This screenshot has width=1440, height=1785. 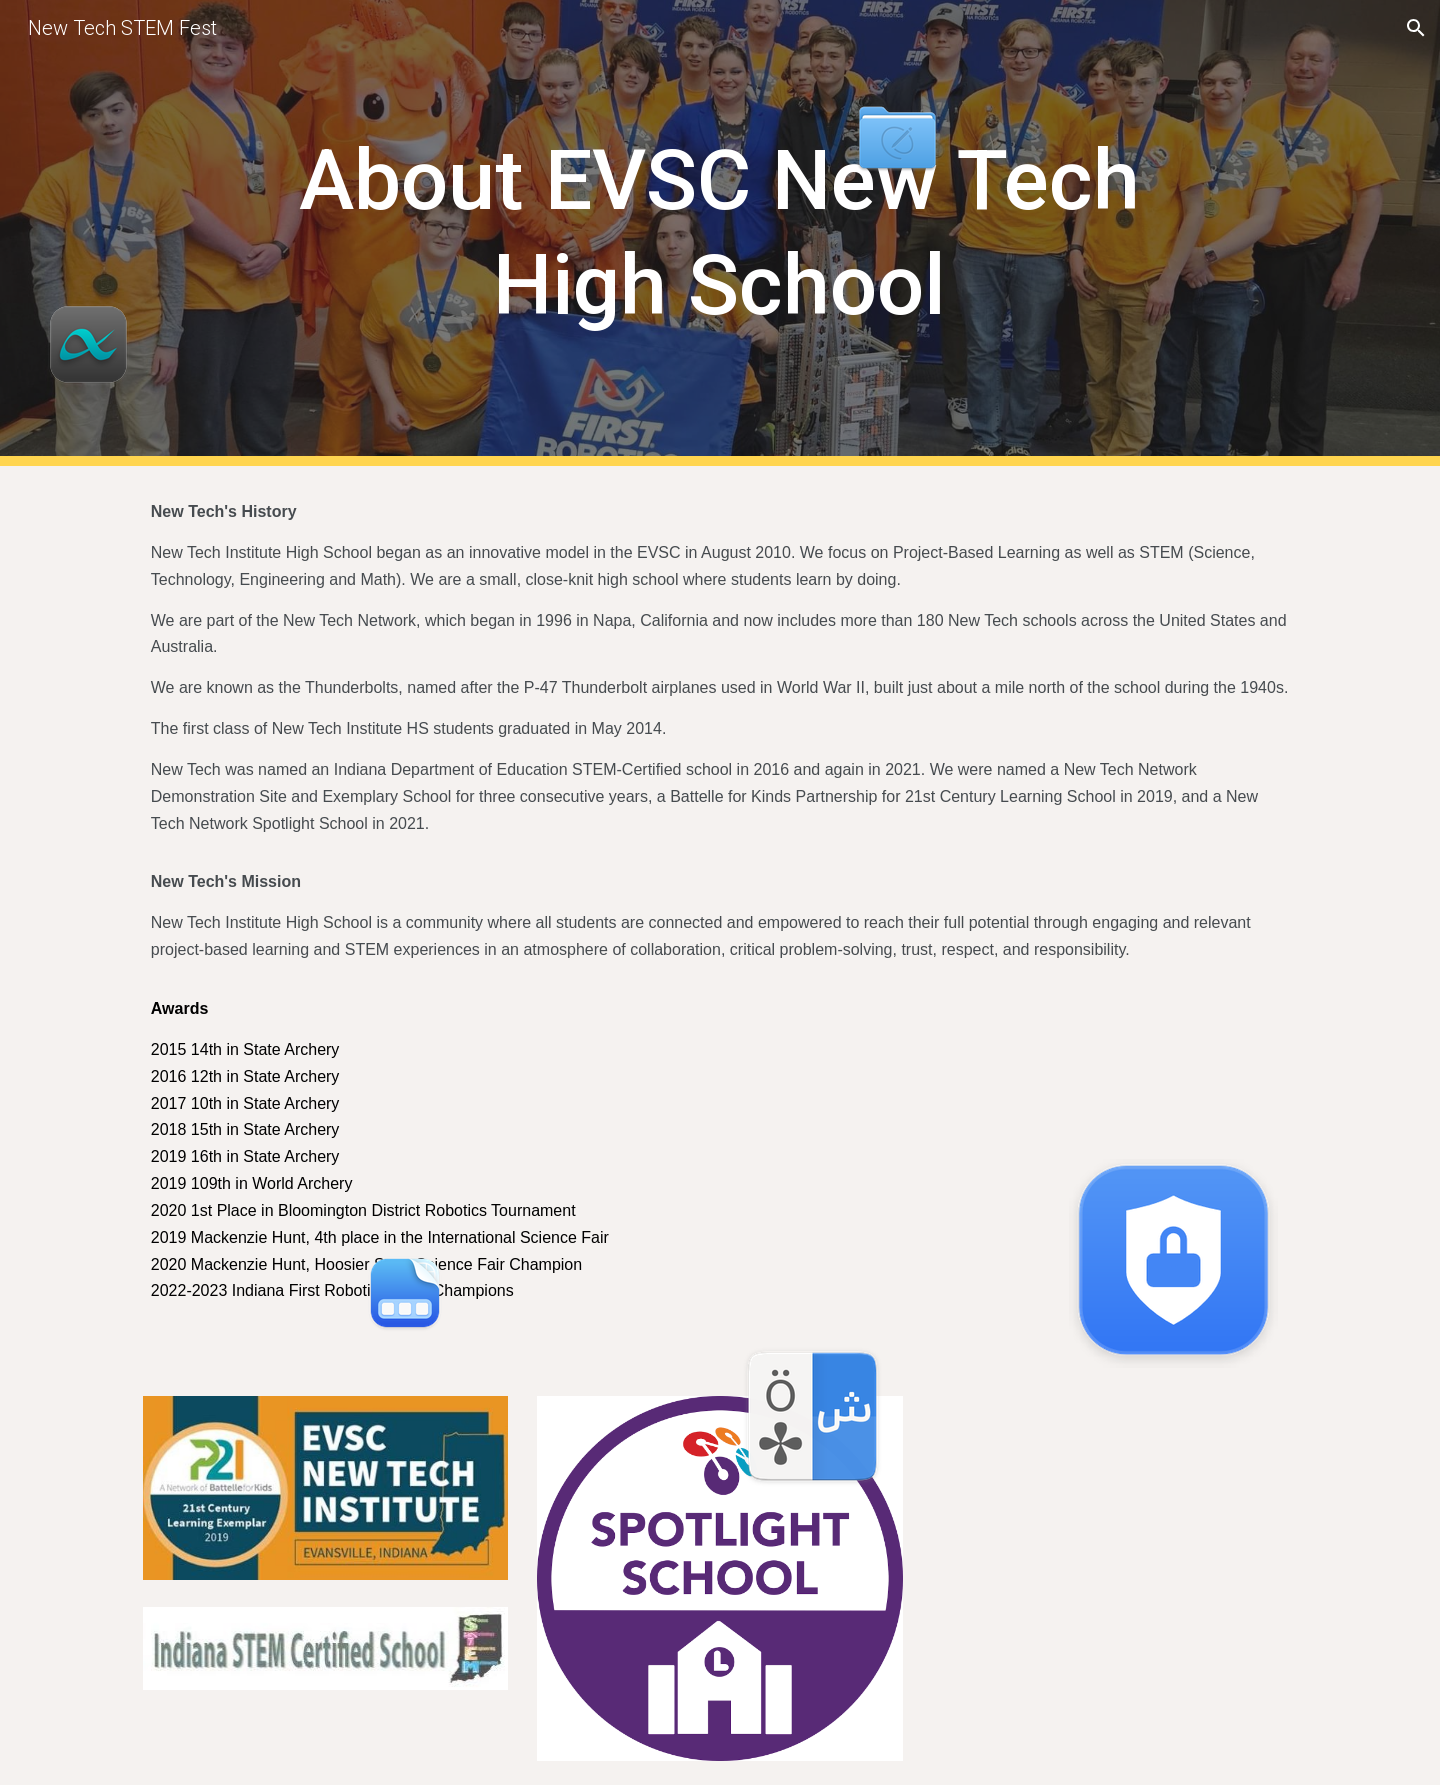 I want to click on open security & privacy settings, so click(x=1173, y=1263).